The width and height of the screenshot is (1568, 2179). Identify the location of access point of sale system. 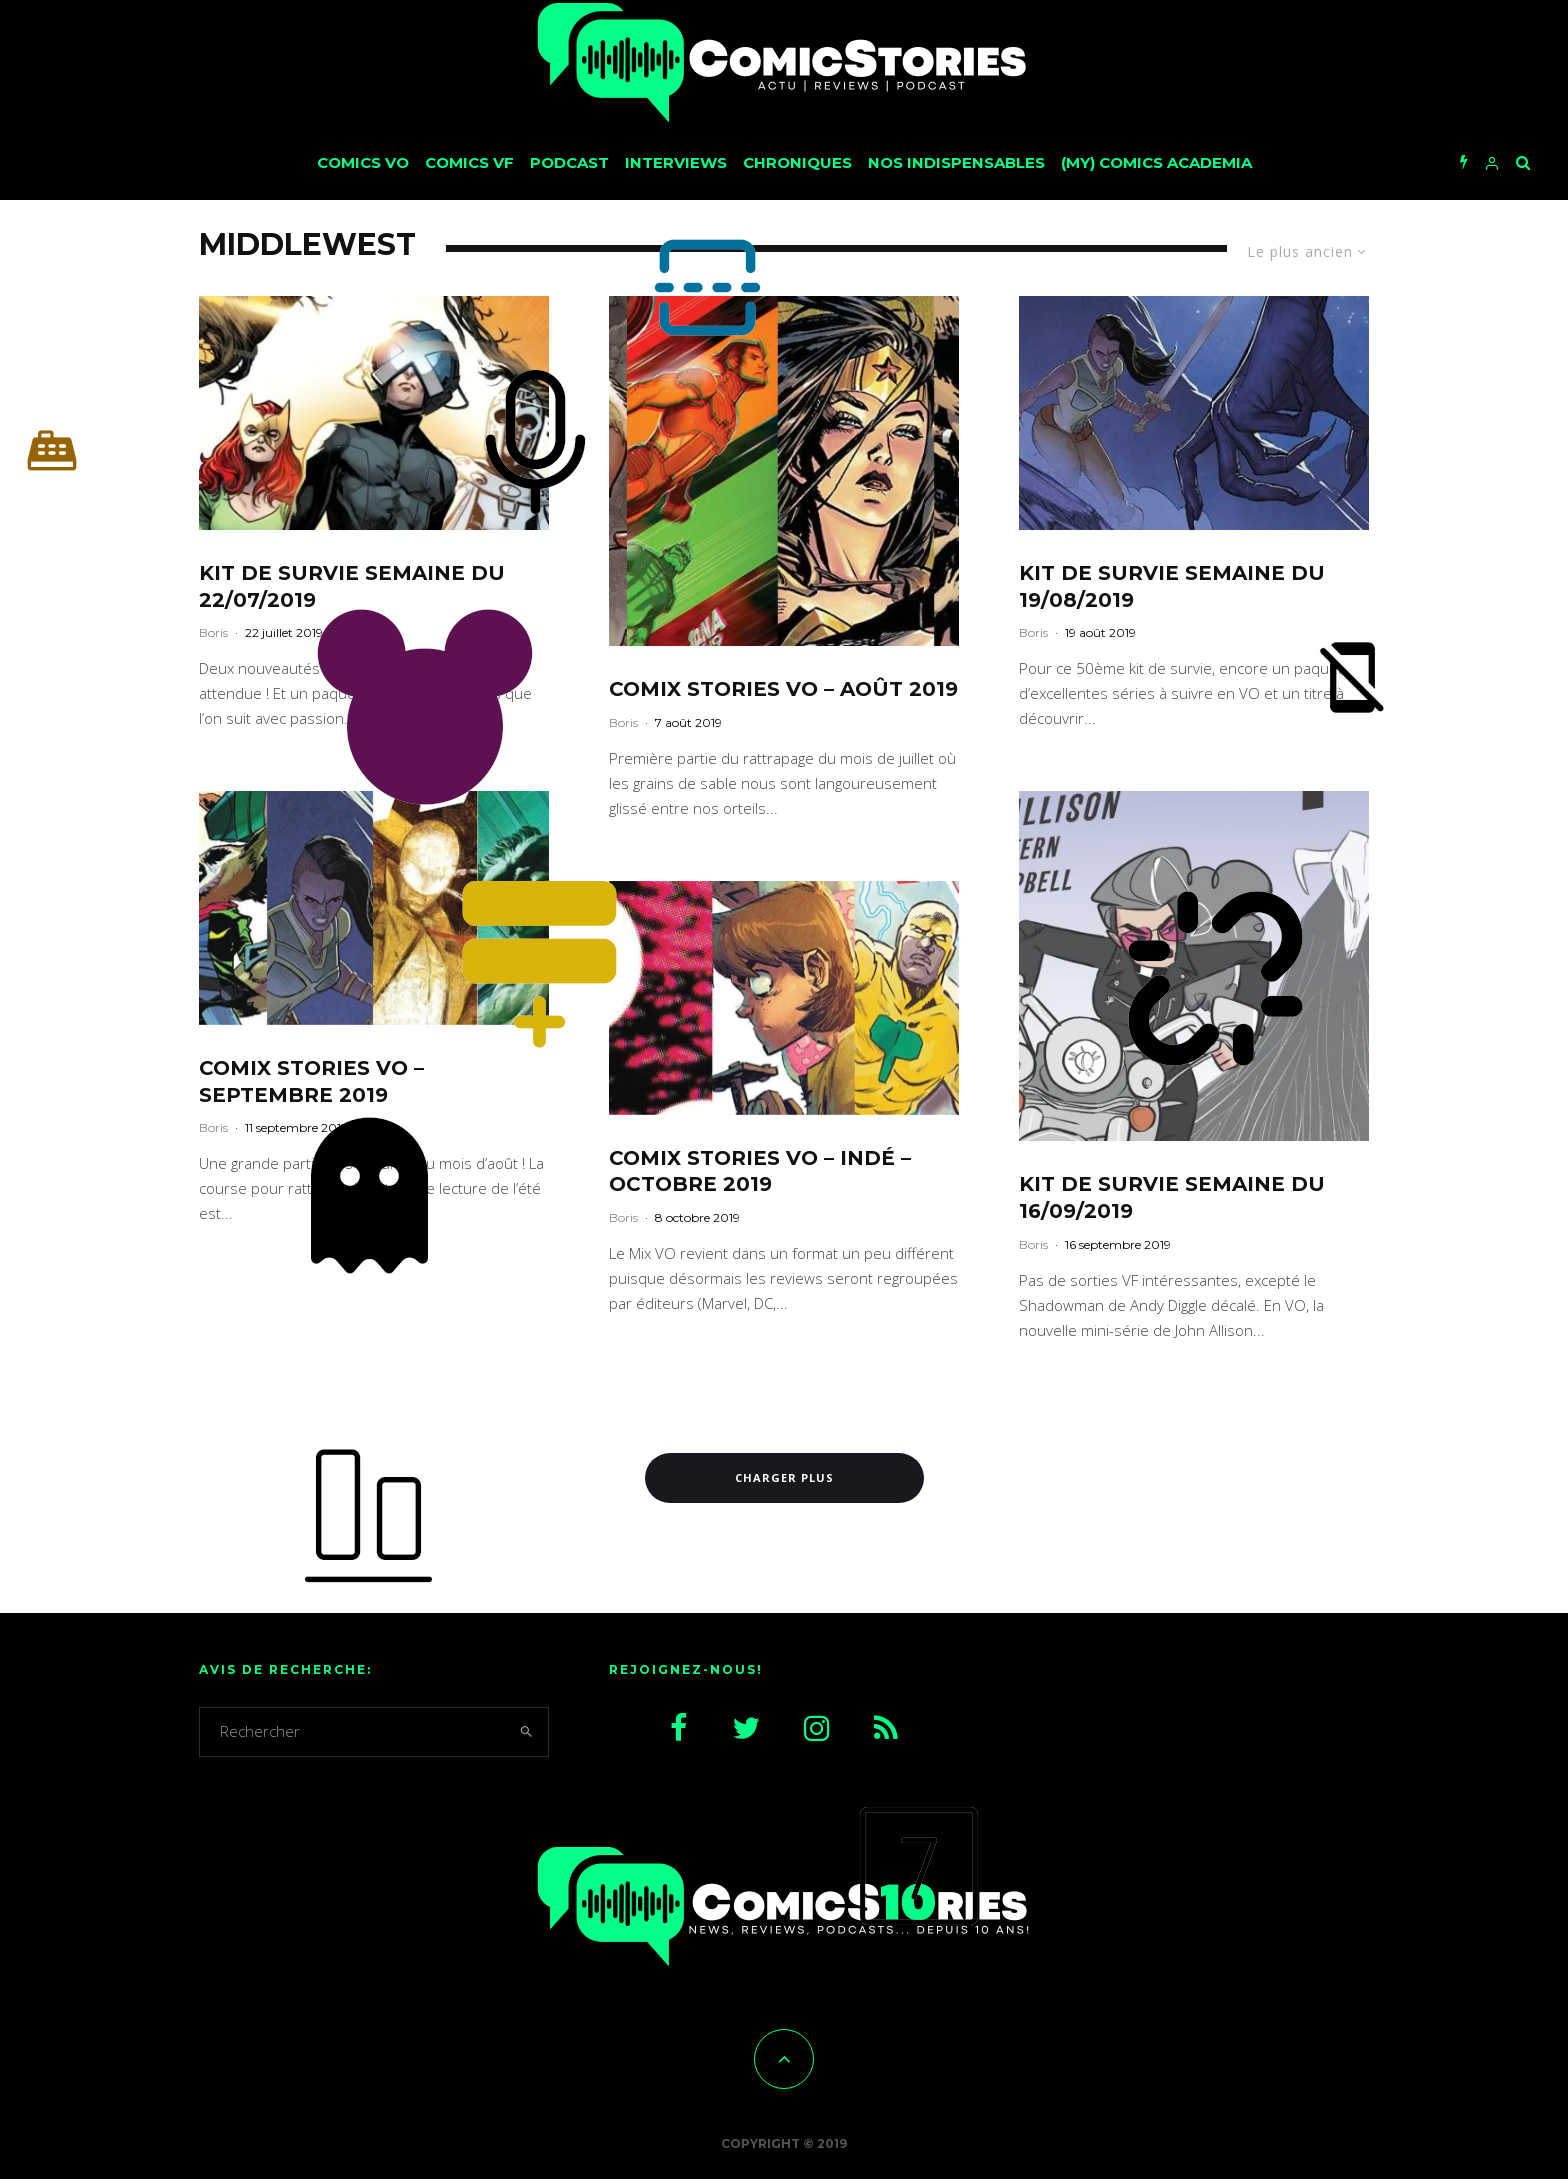
(52, 453).